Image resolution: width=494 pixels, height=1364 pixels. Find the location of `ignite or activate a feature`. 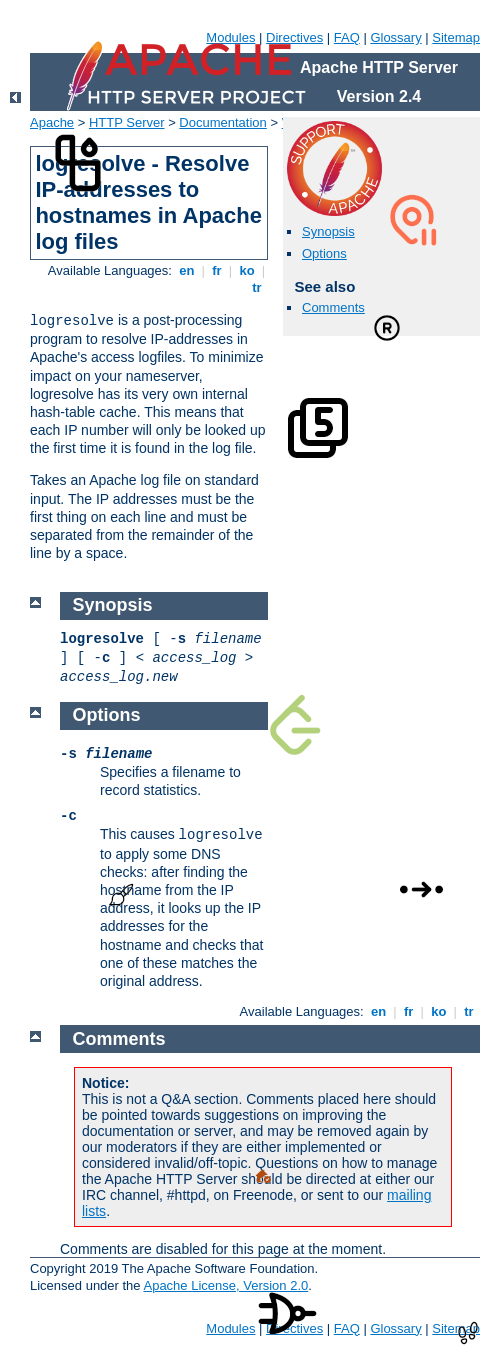

ignite or activate a feature is located at coordinates (78, 163).